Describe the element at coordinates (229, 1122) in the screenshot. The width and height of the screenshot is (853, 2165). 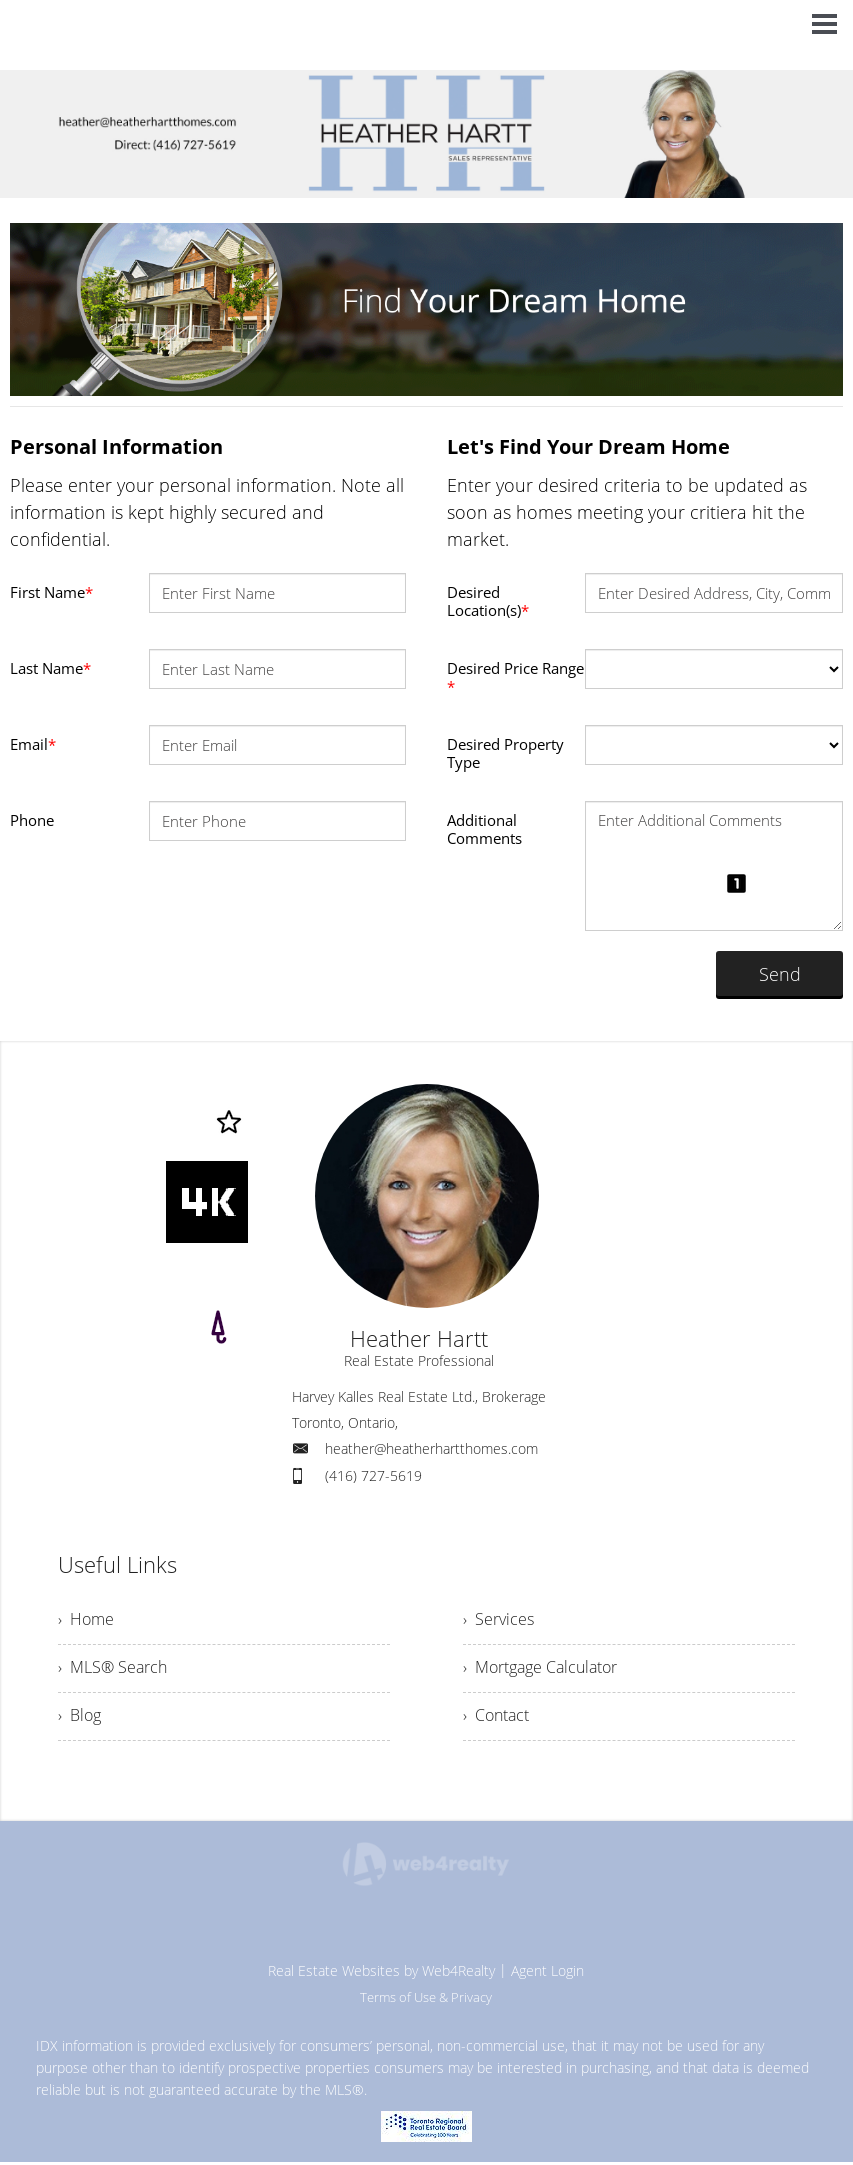
I see `add to favorites` at that location.